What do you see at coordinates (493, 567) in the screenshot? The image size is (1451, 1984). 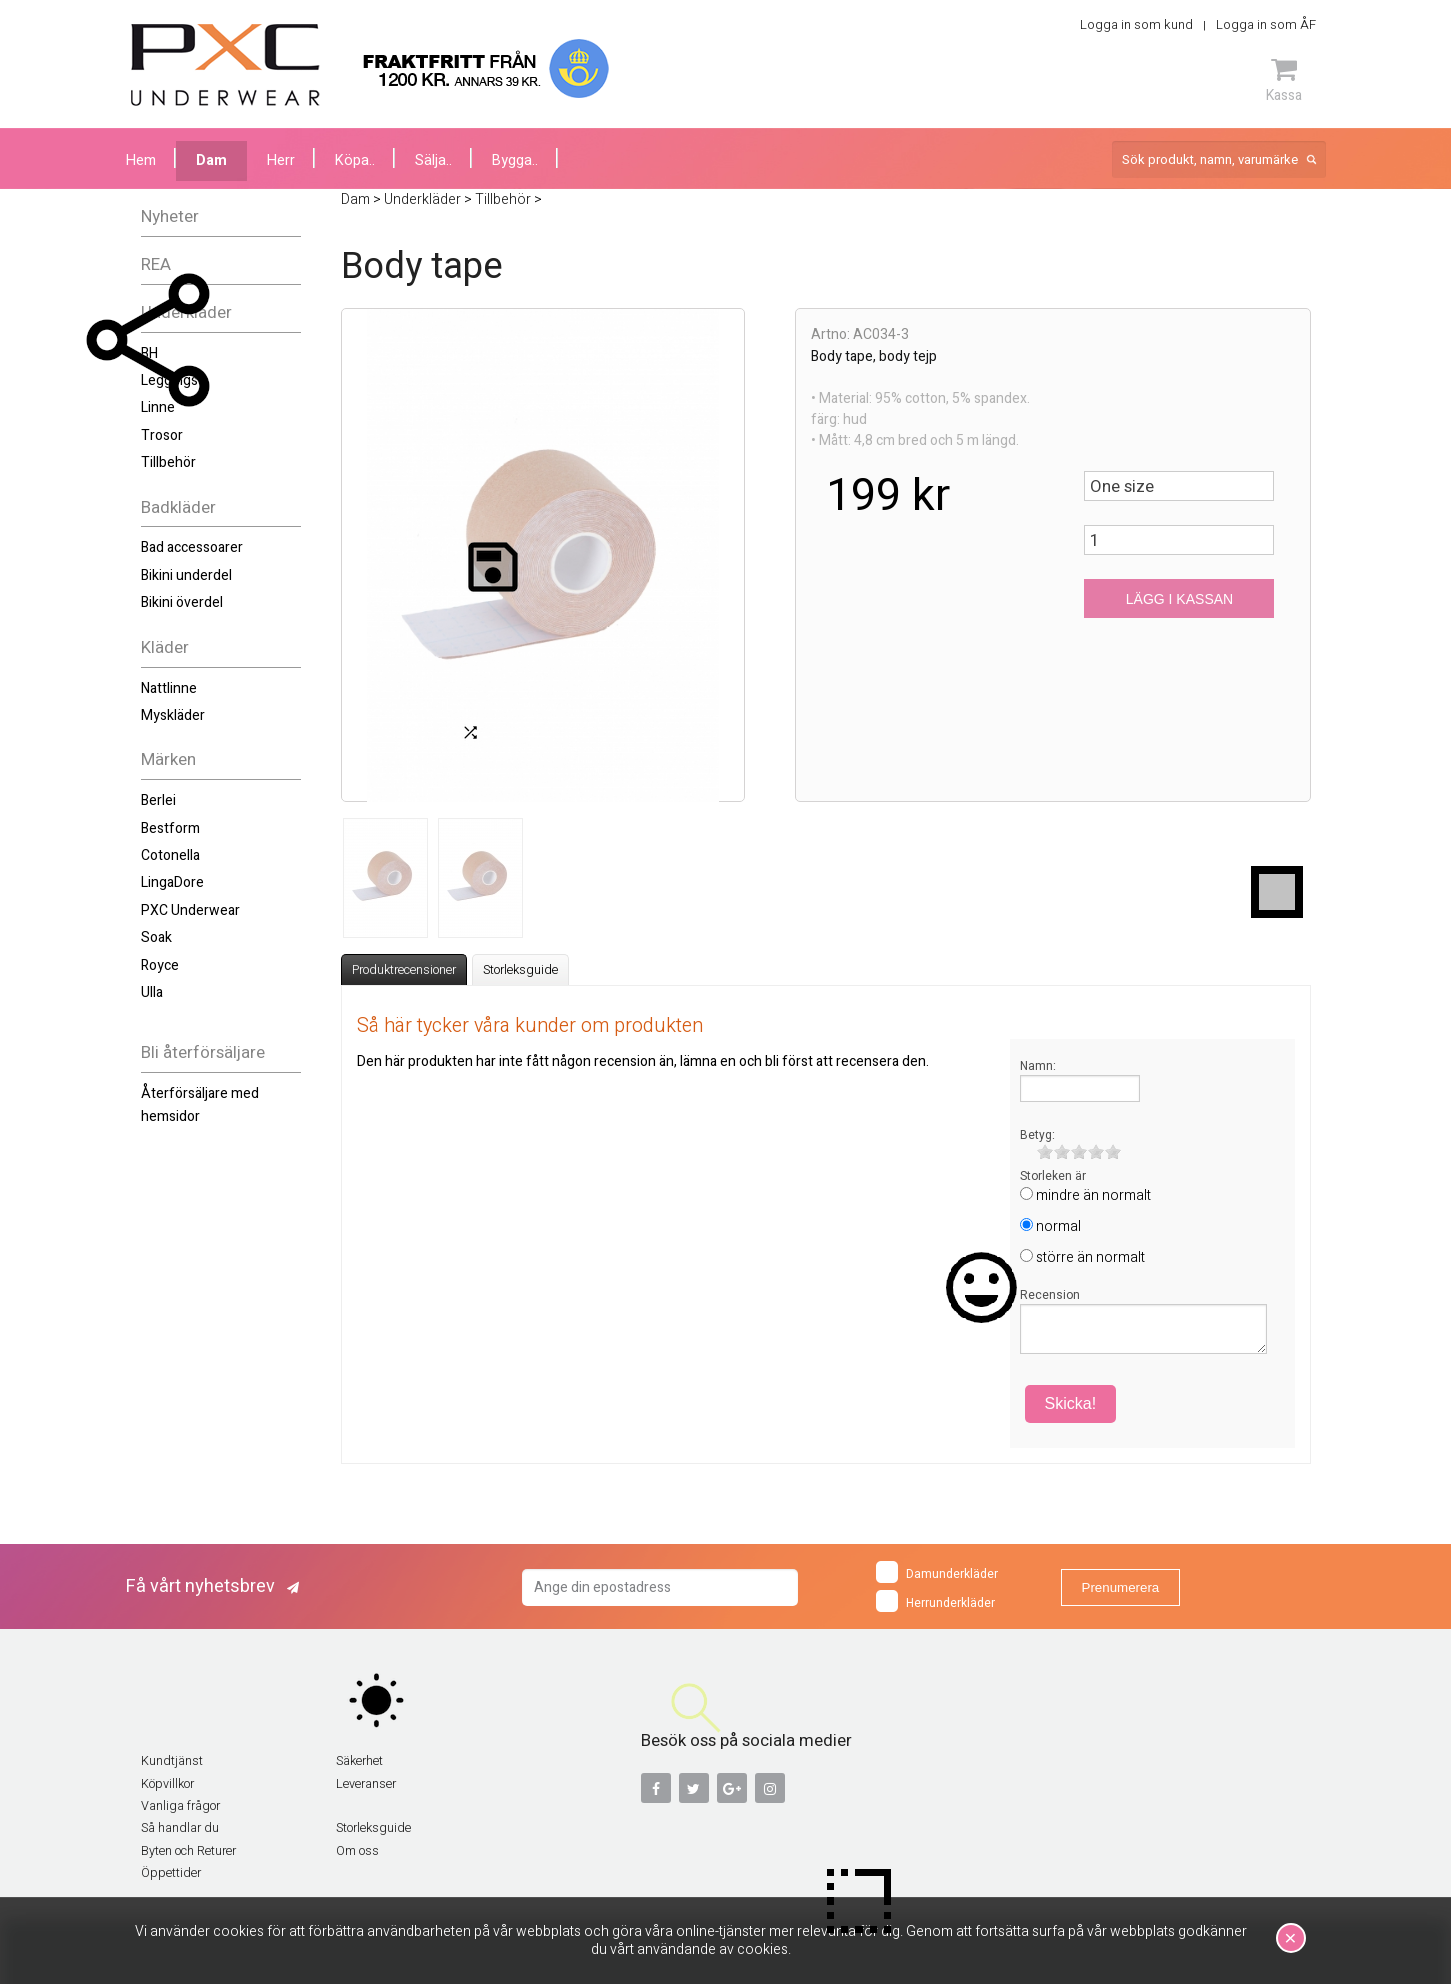 I see `save current file or document` at bounding box center [493, 567].